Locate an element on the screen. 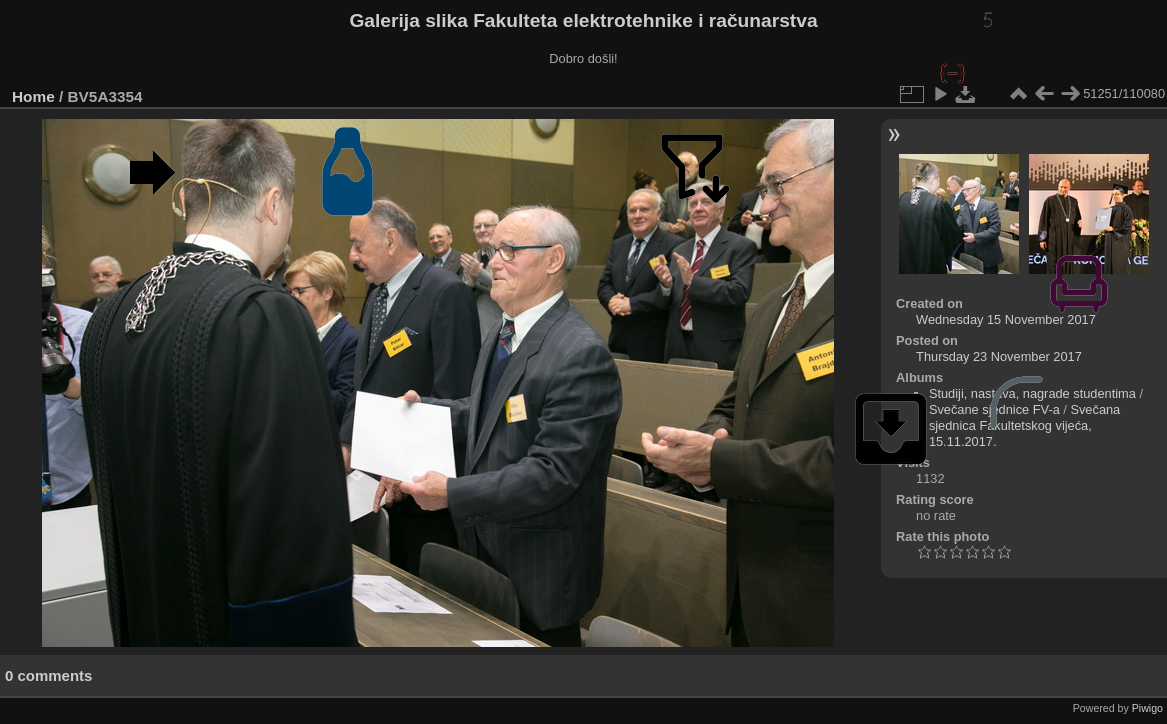 This screenshot has height=724, width=1167. move email or message to inbox is located at coordinates (891, 429).